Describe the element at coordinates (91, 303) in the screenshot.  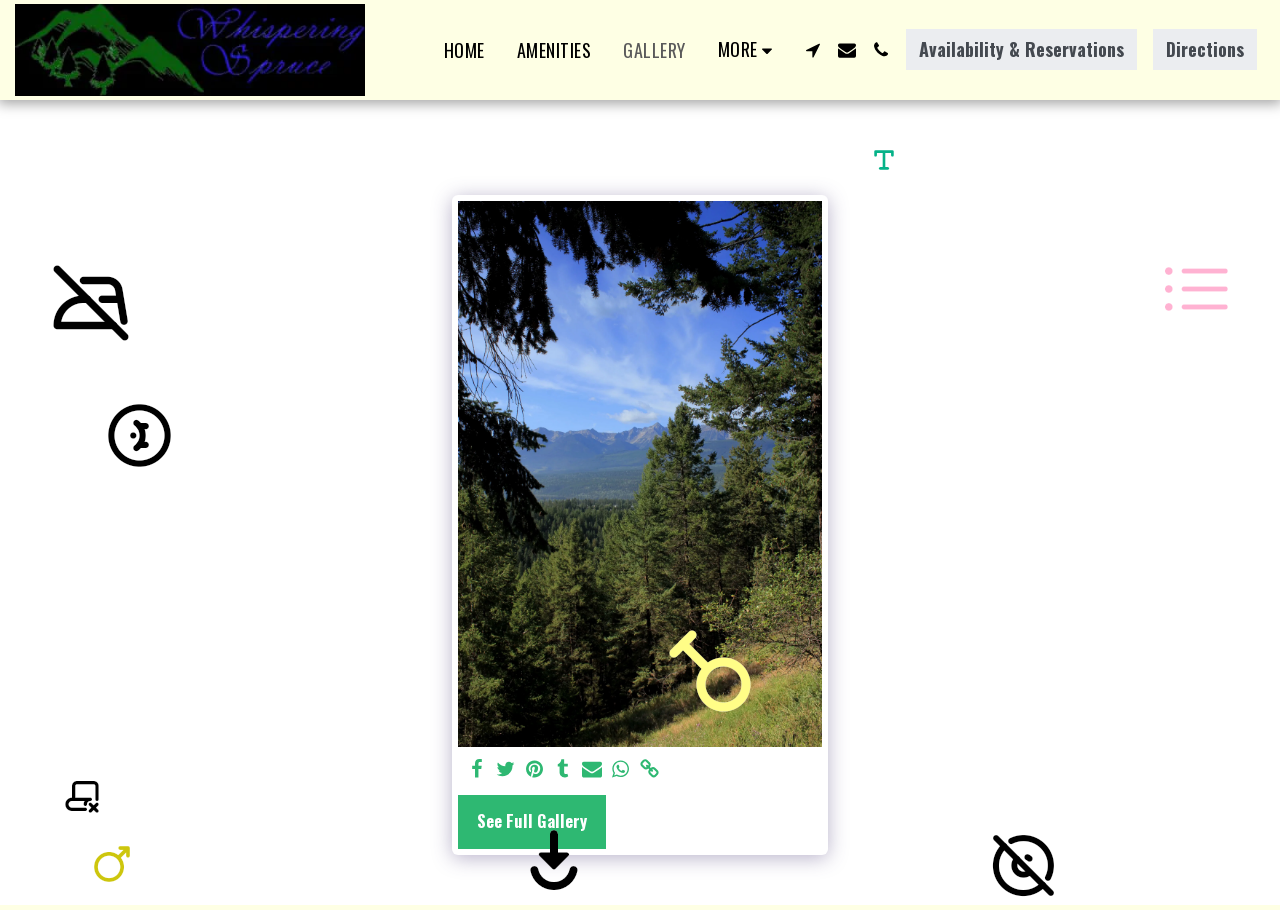
I see `do not iron this item` at that location.